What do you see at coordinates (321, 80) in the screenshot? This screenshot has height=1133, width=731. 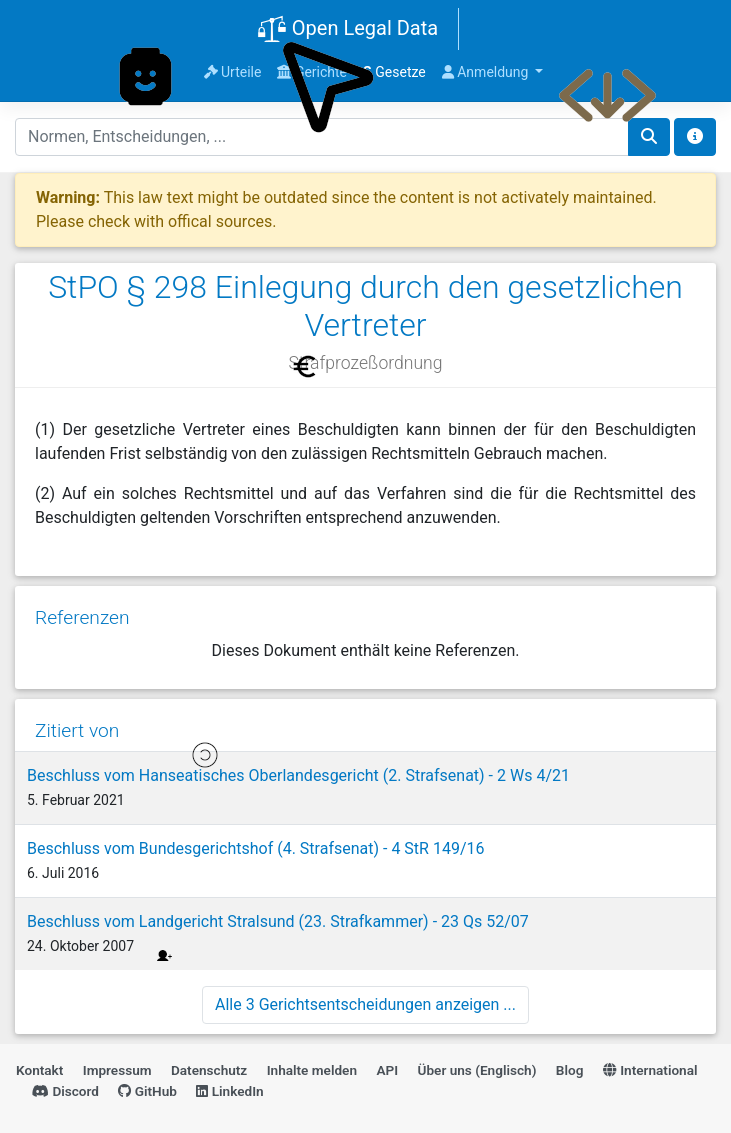 I see `tap to navigate to a destination` at bounding box center [321, 80].